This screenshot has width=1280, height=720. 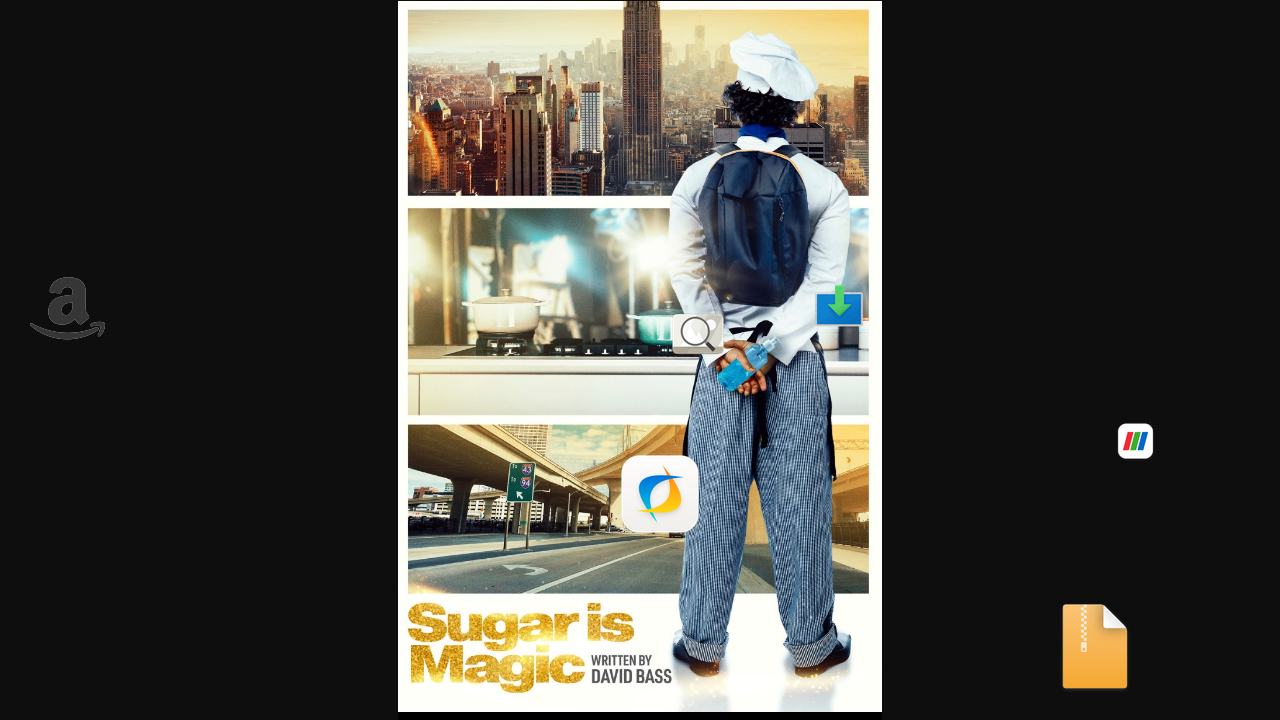 What do you see at coordinates (1095, 648) in the screenshot?
I see `a compressed zip file` at bounding box center [1095, 648].